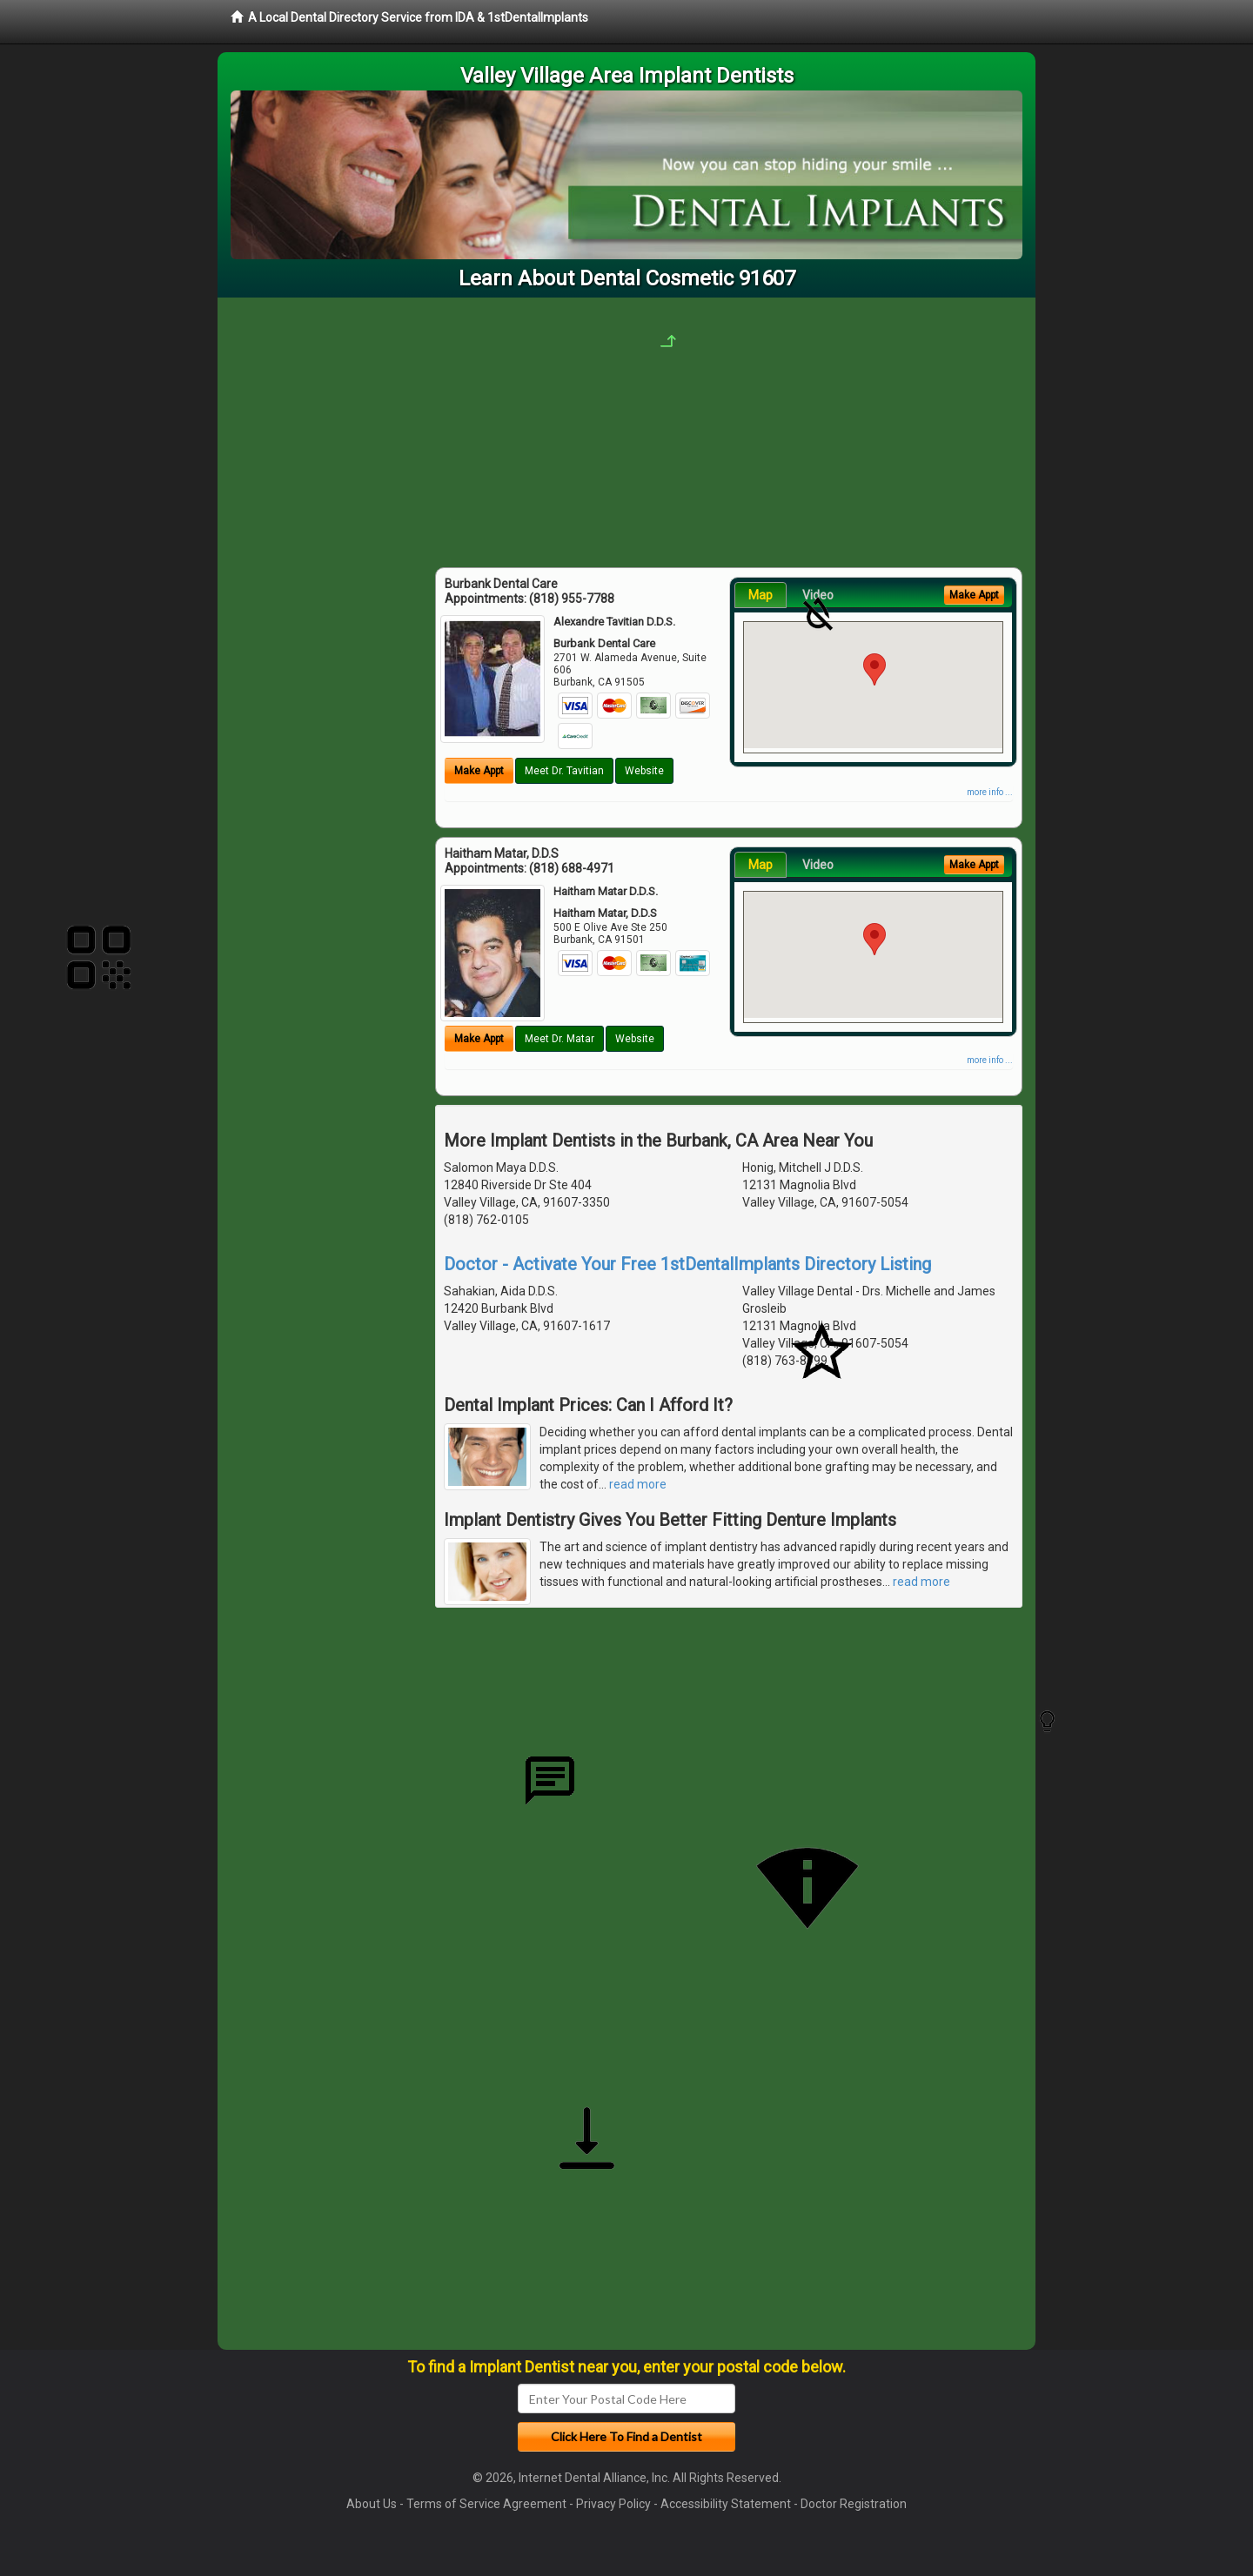  What do you see at coordinates (550, 1781) in the screenshot?
I see `open chat or messaging` at bounding box center [550, 1781].